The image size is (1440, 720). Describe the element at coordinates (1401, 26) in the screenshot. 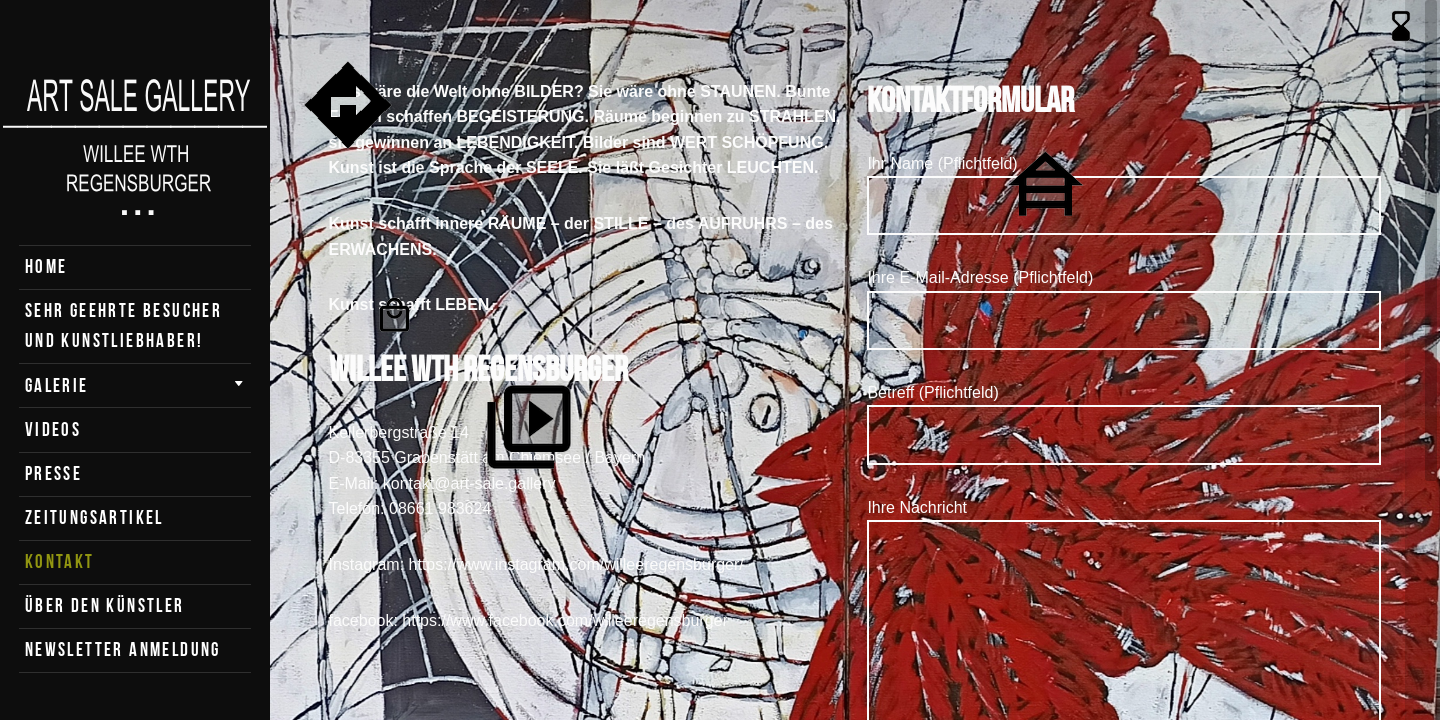

I see `indicates time remaining or countdown in progress` at that location.